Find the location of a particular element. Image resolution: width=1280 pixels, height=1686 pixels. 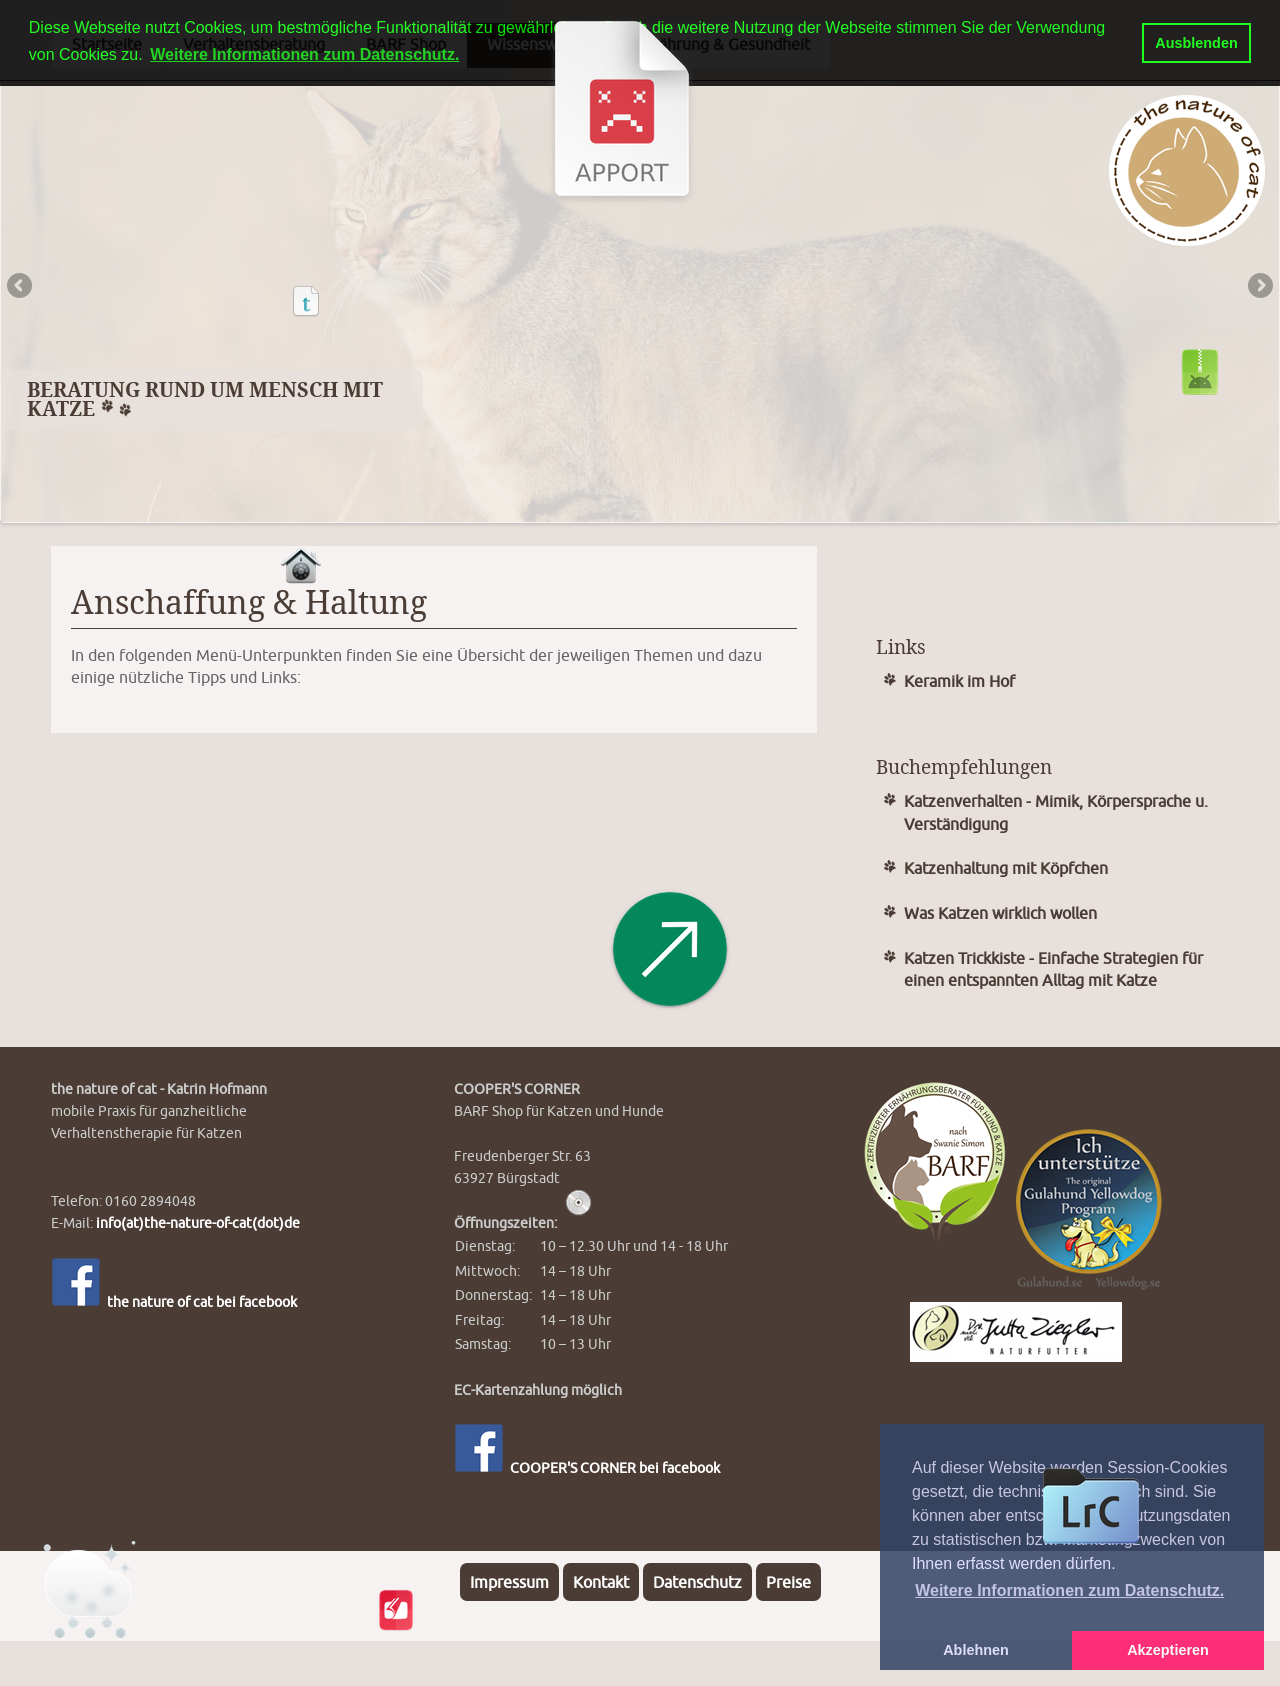

open folder containing adobe lightroom classic files is located at coordinates (1090, 1508).